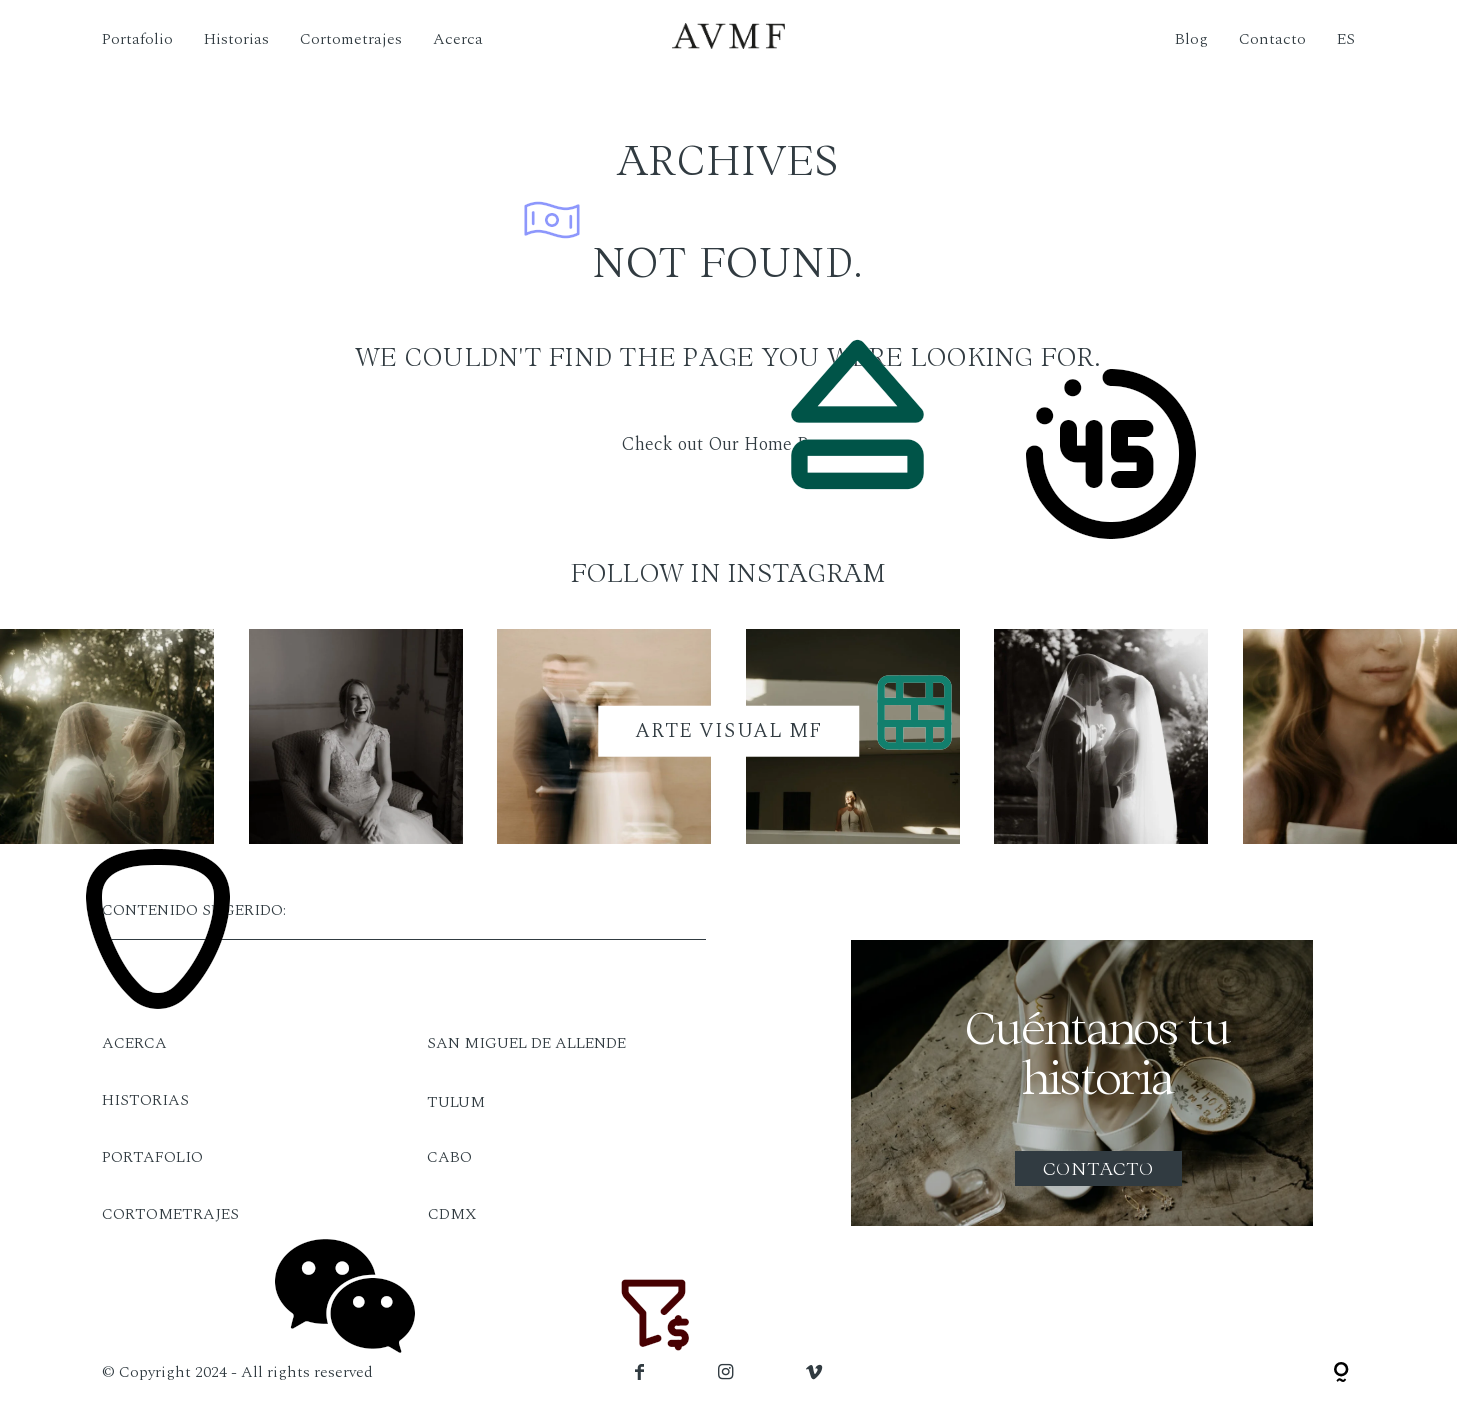 This screenshot has width=1457, height=1402. What do you see at coordinates (552, 220) in the screenshot?
I see `view currency or payment options` at bounding box center [552, 220].